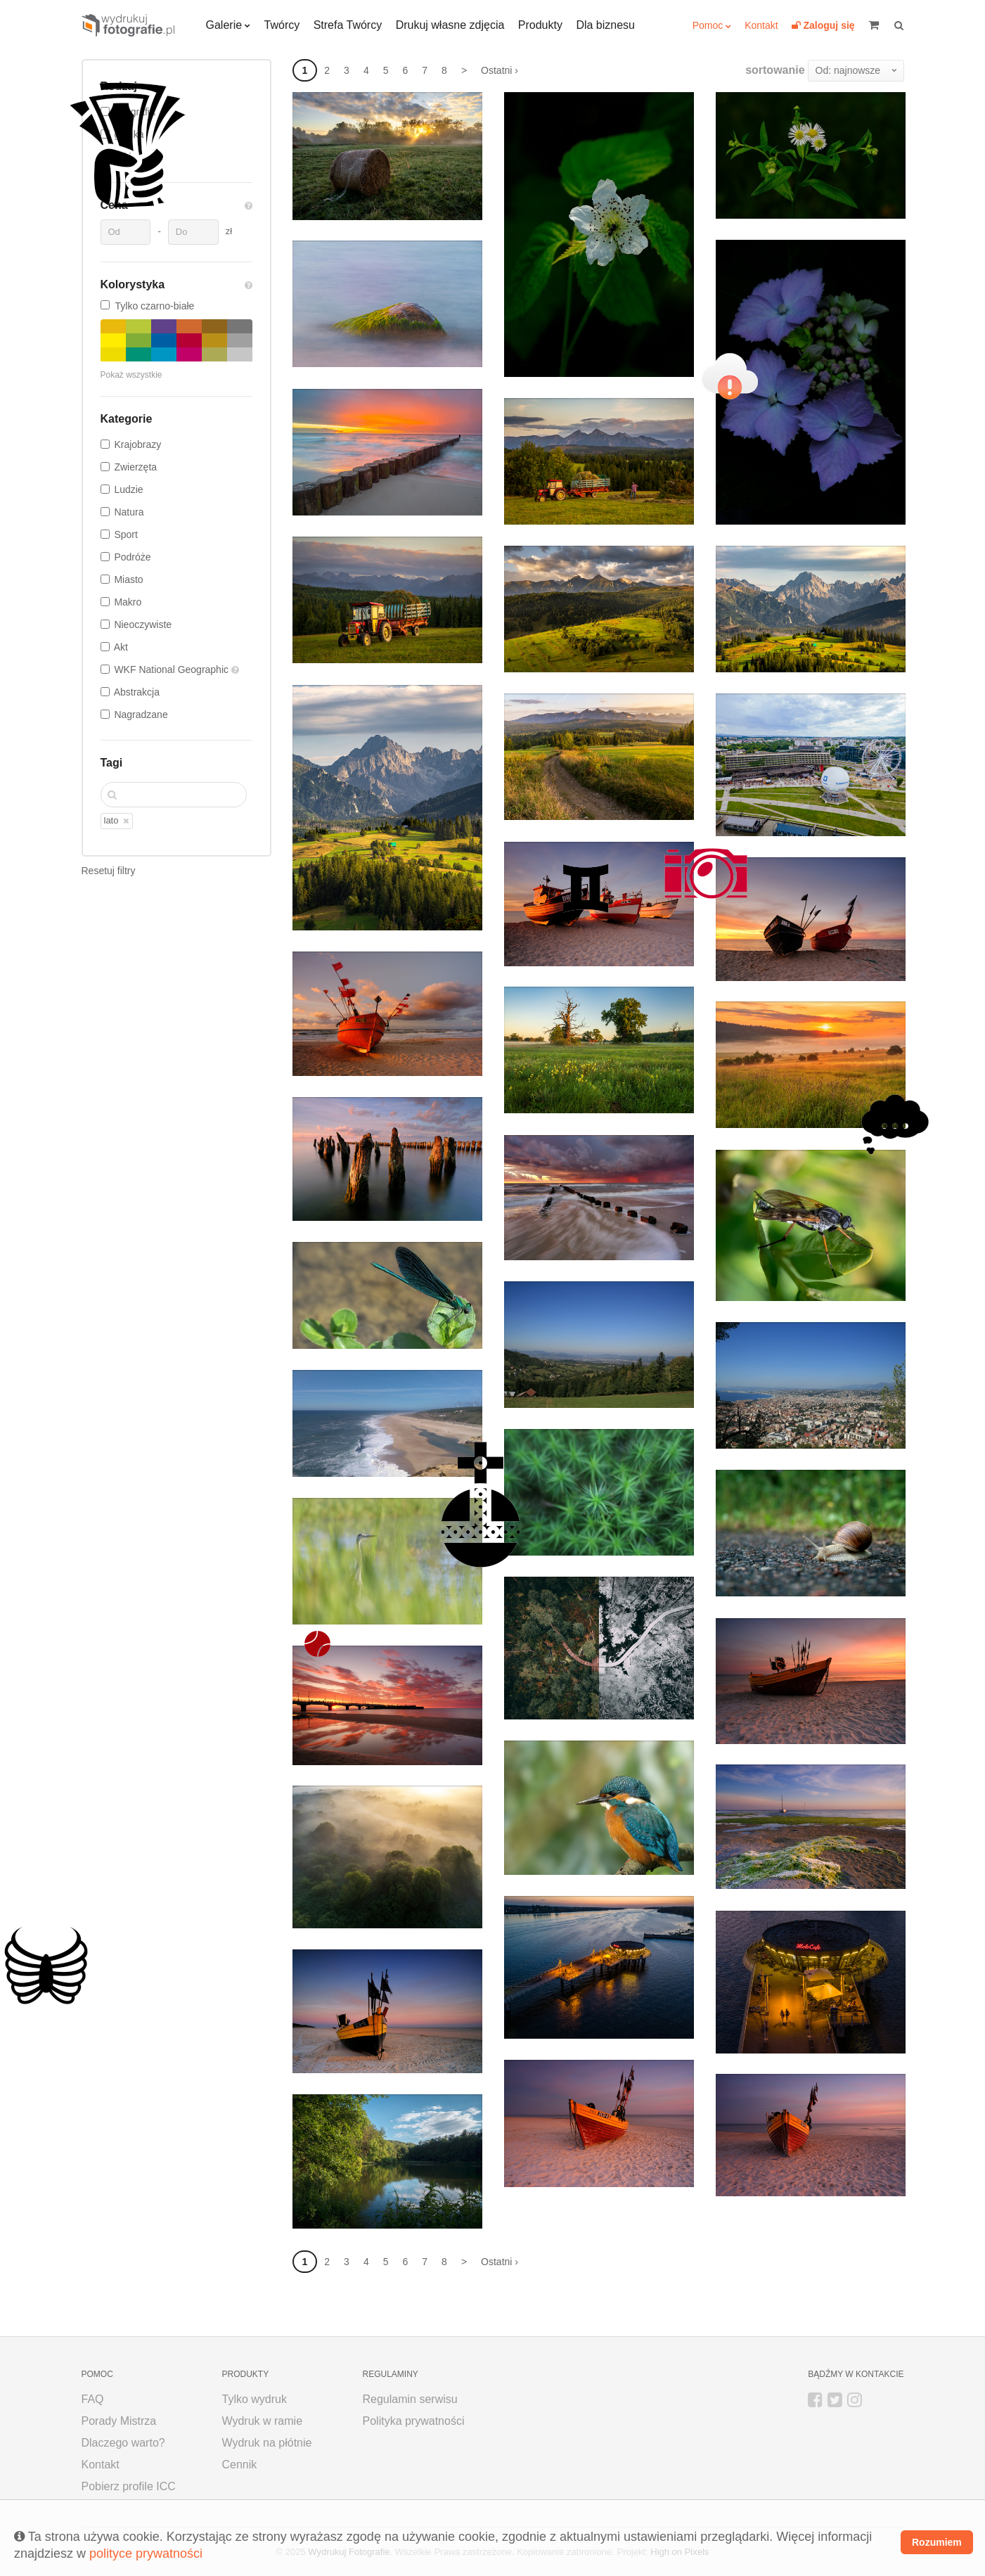 The image size is (985, 2576). Describe the element at coordinates (586, 888) in the screenshot. I see `gemini zodiac sign indicator` at that location.